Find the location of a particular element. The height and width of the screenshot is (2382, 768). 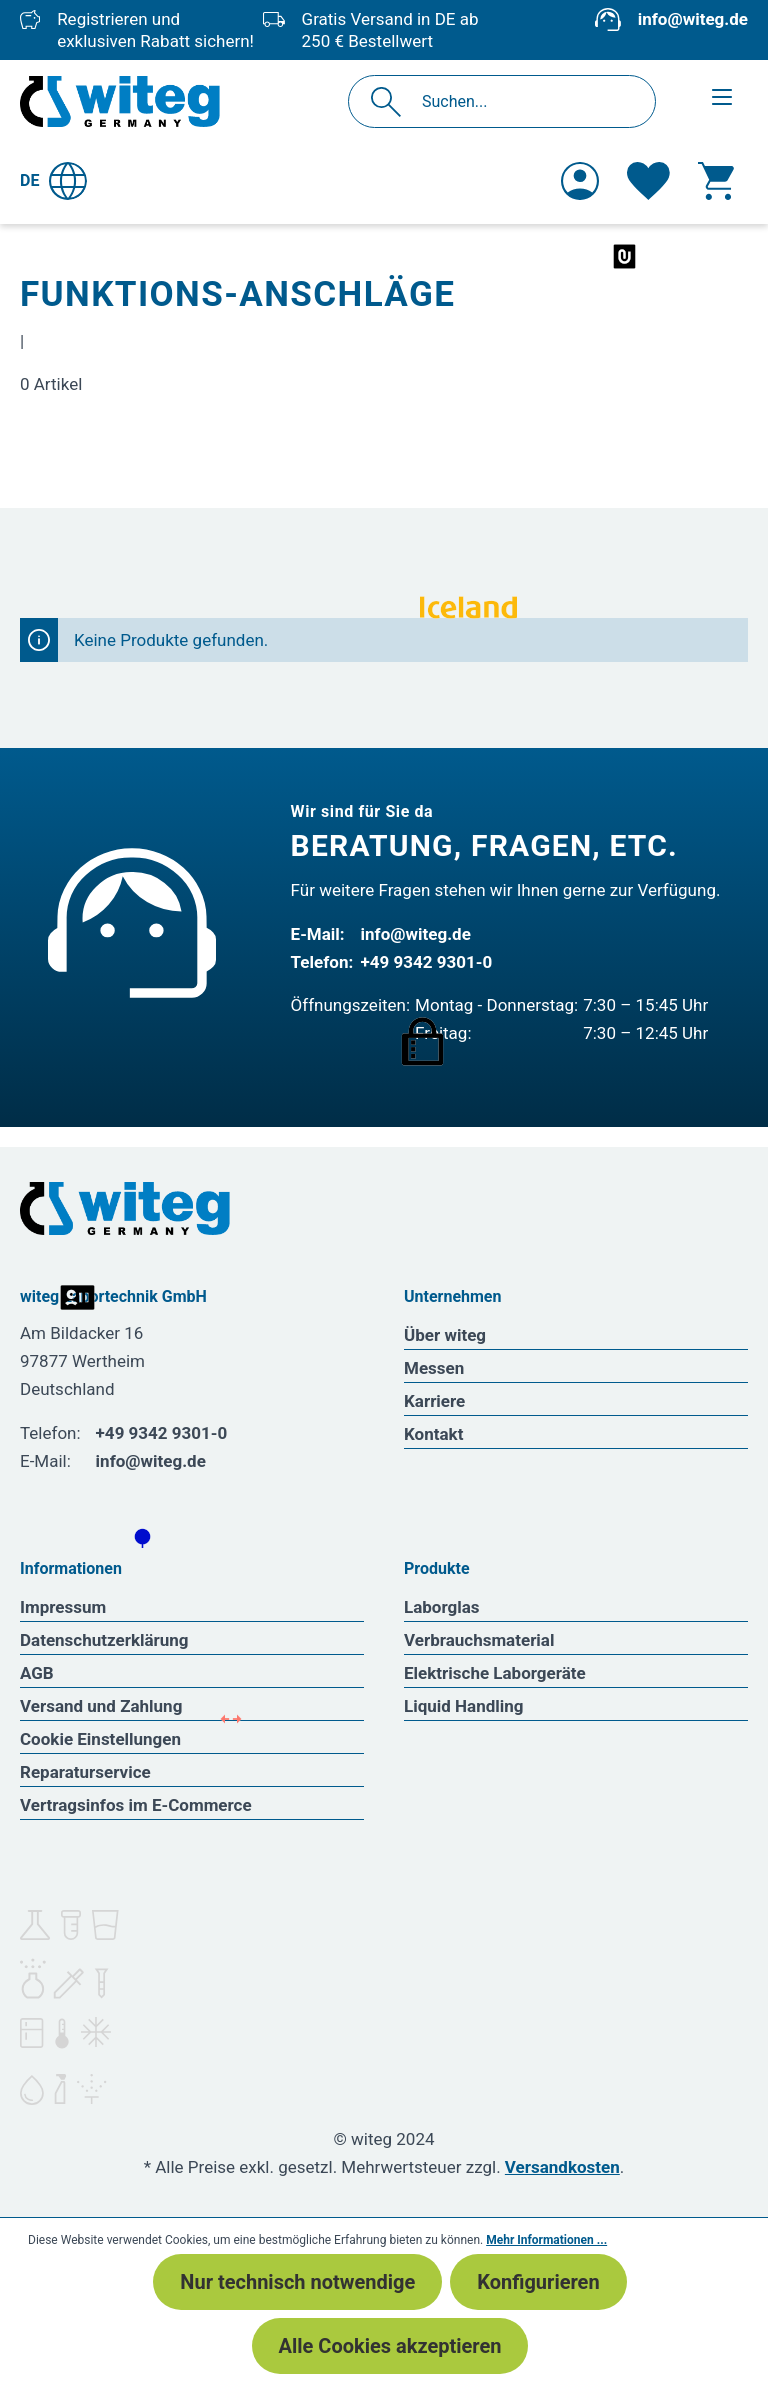

indicates a pass or credential is pending approval is located at coordinates (77, 1297).